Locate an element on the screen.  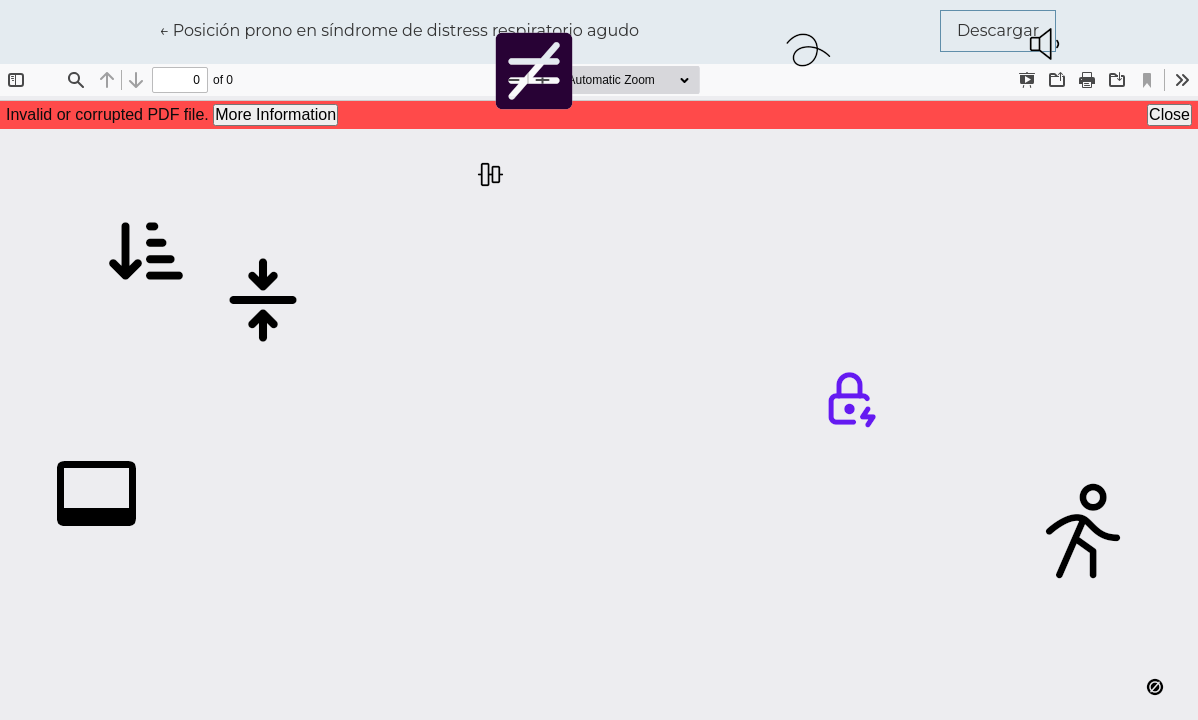
indicates empty or null state is located at coordinates (1155, 687).